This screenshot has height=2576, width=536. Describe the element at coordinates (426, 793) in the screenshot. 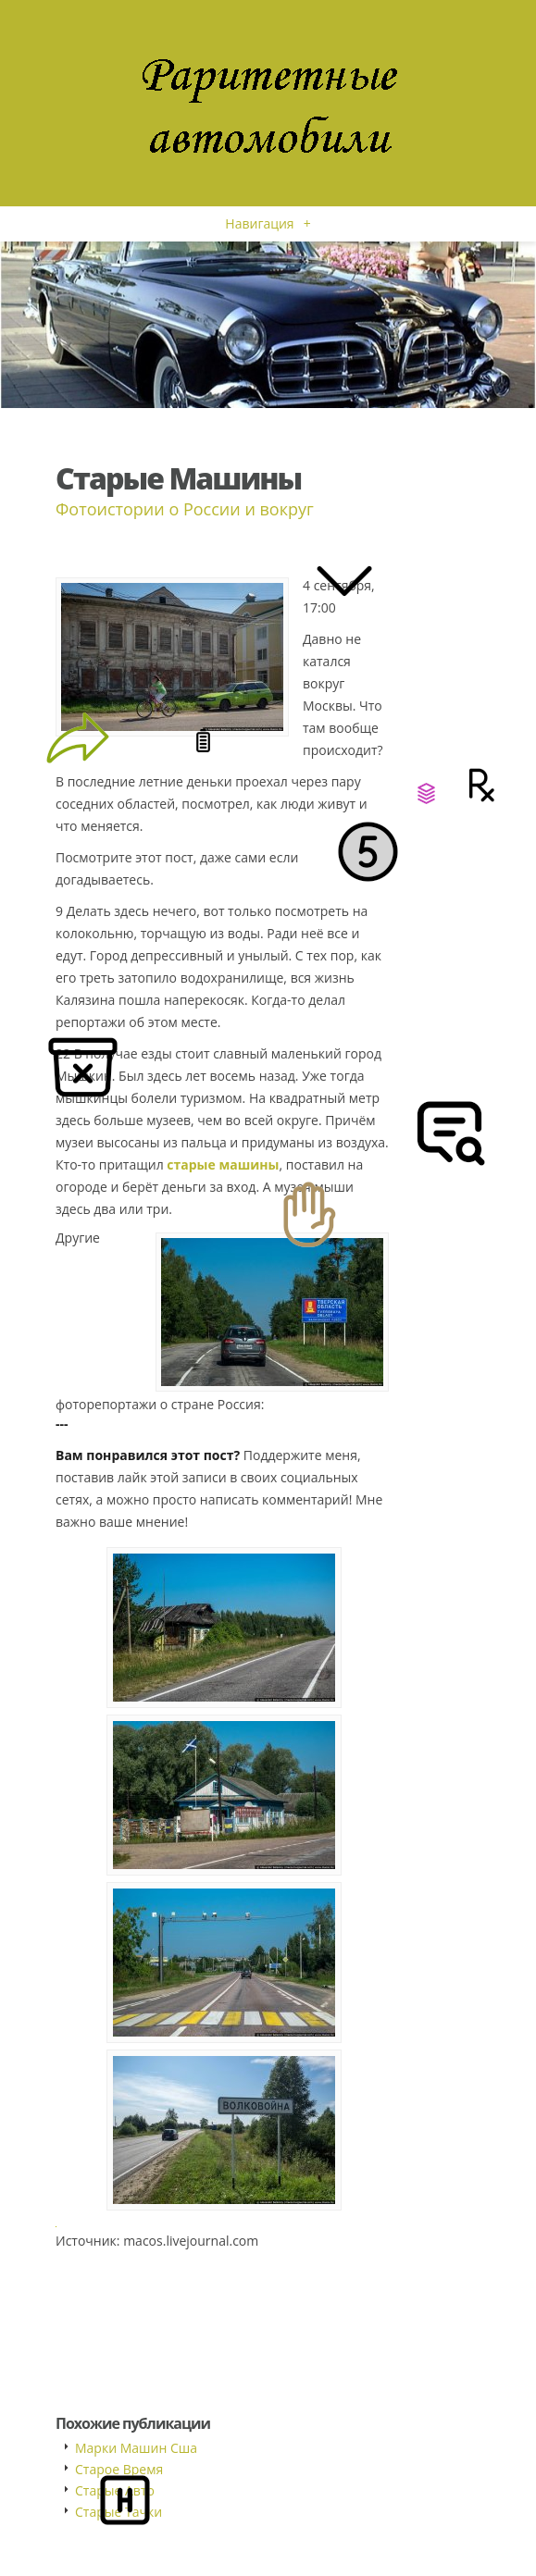

I see `view layers or stacked items` at that location.